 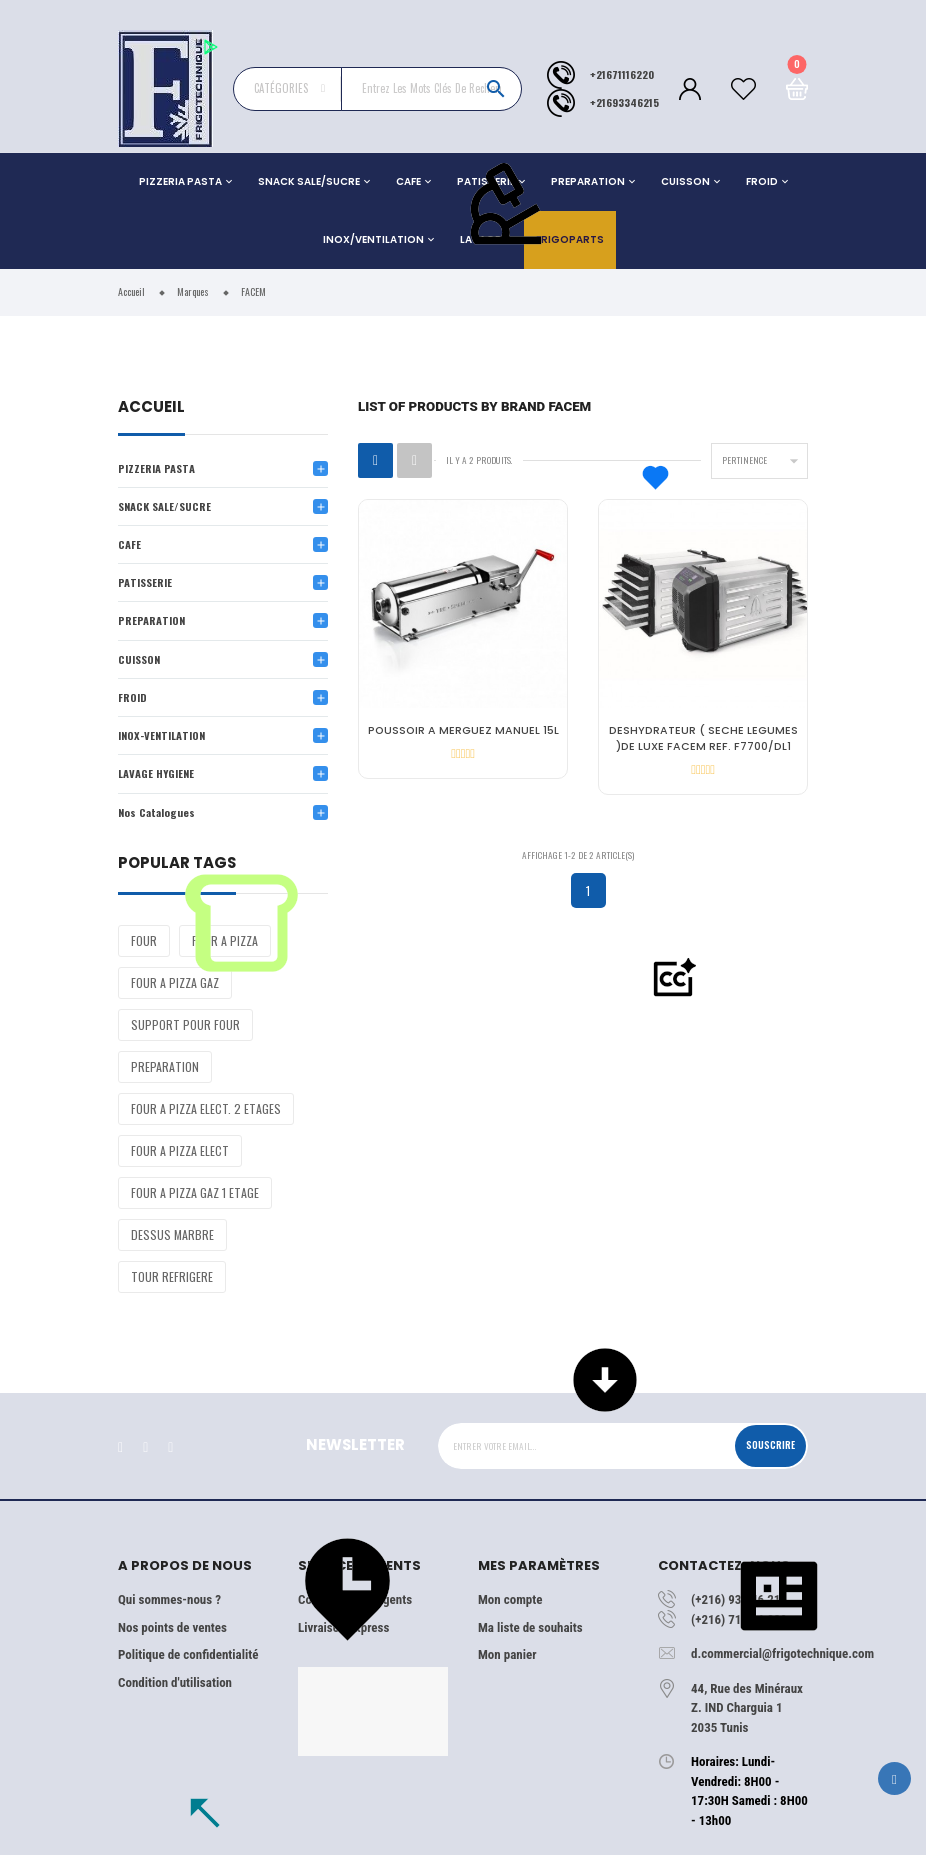 I want to click on enable AI-powered closed captions, so click(x=673, y=979).